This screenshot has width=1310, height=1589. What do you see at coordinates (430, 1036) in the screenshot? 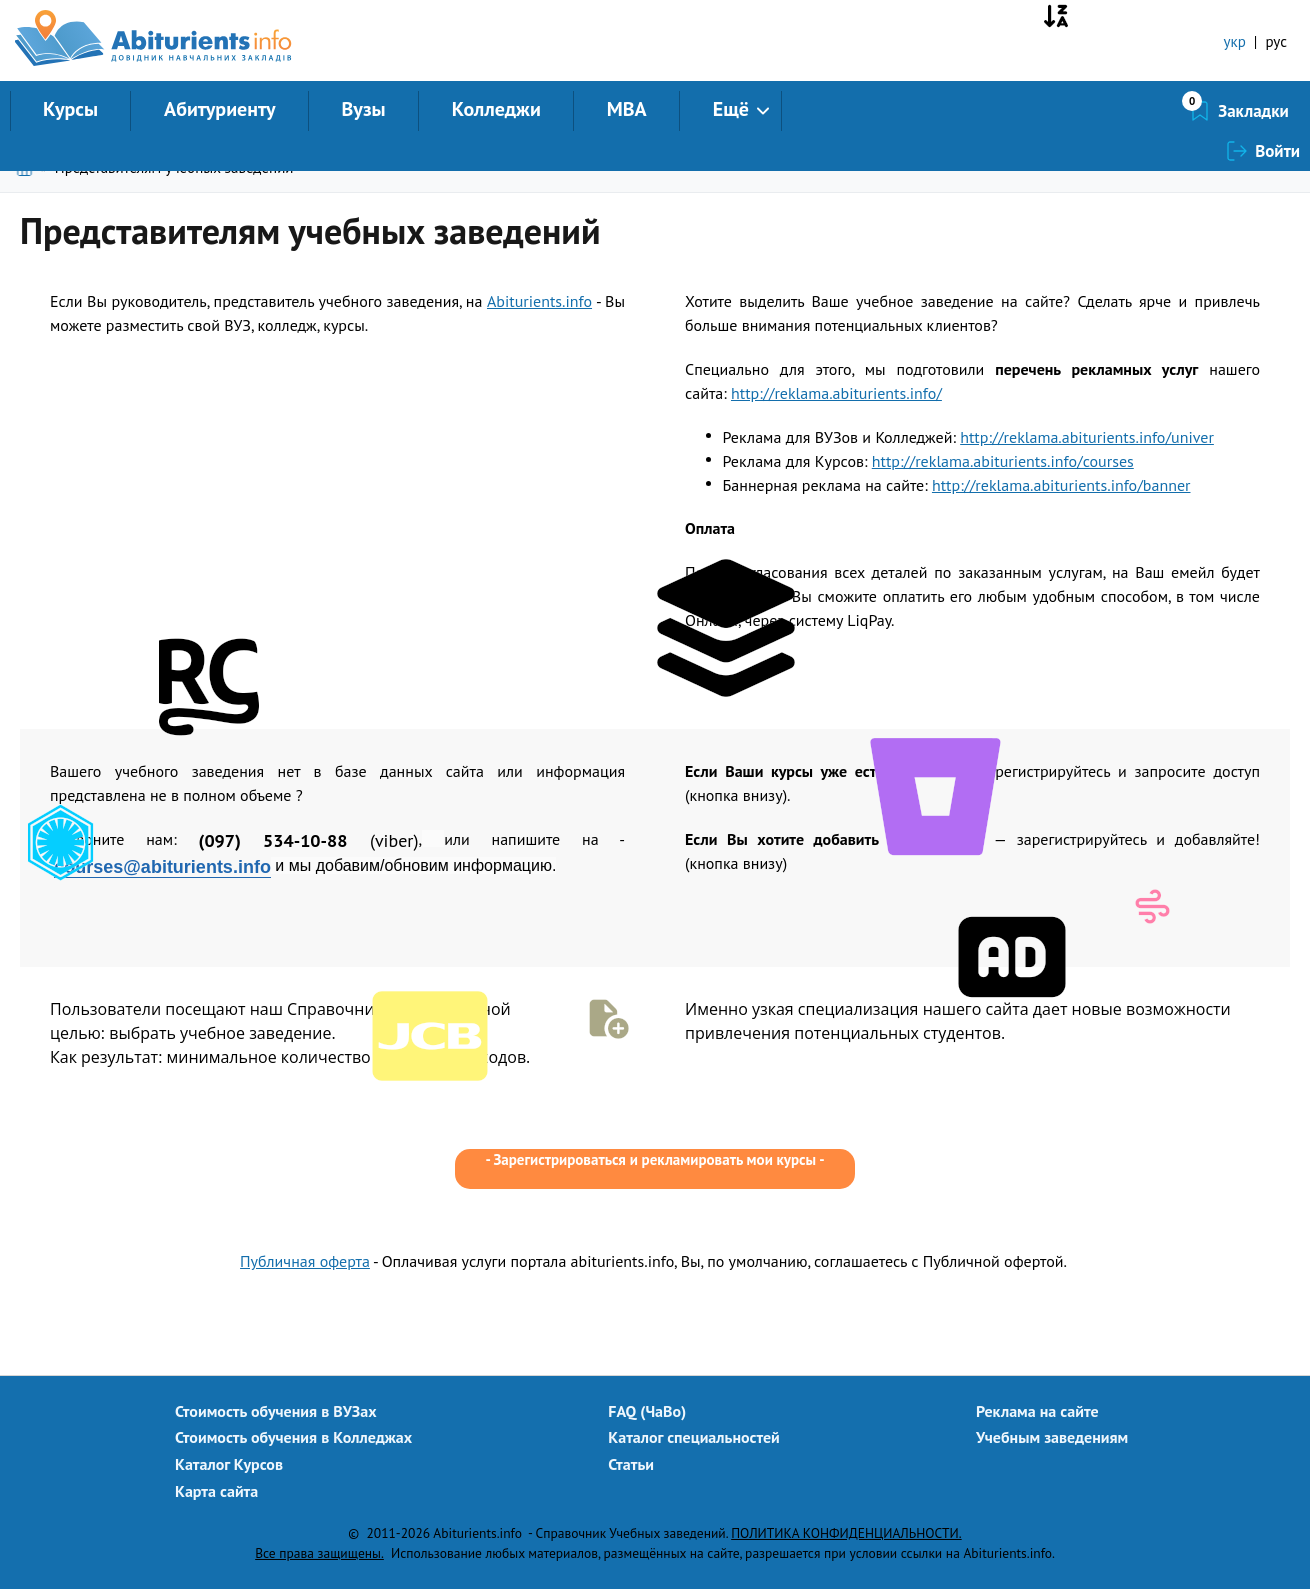
I see `pay with JCB credit card` at bounding box center [430, 1036].